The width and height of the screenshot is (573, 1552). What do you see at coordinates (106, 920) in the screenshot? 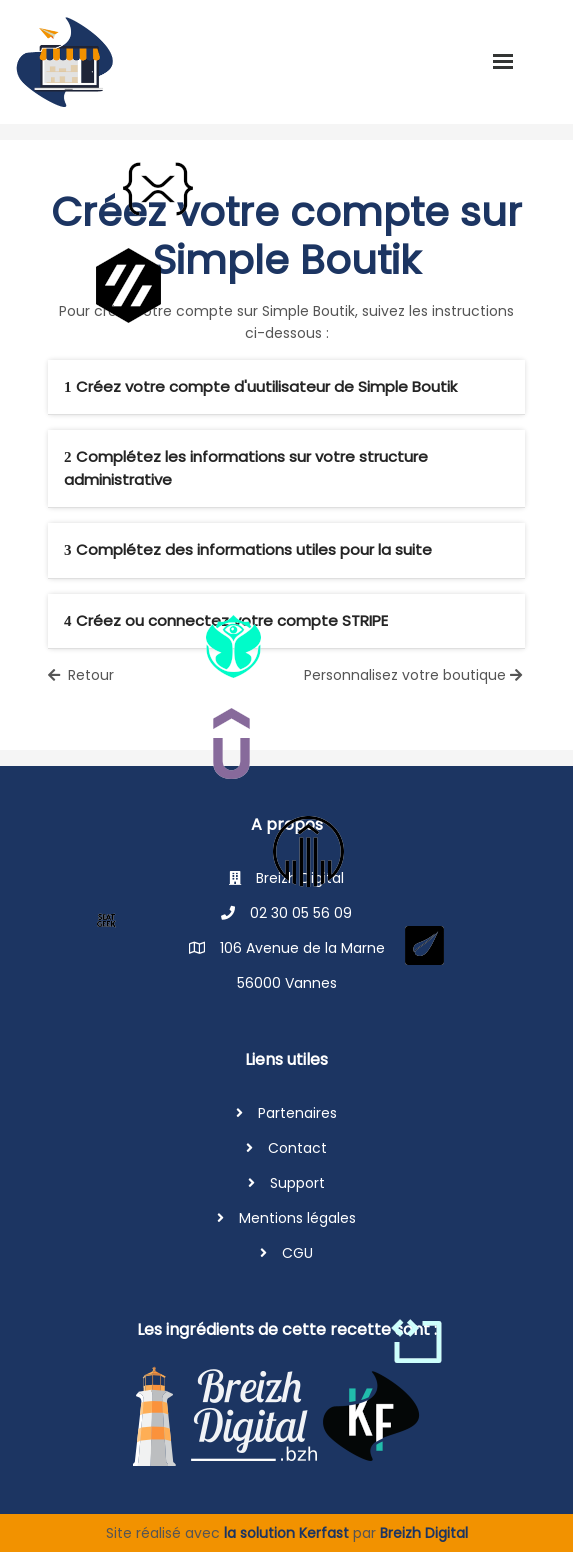
I see `open the SeatGeek app` at bounding box center [106, 920].